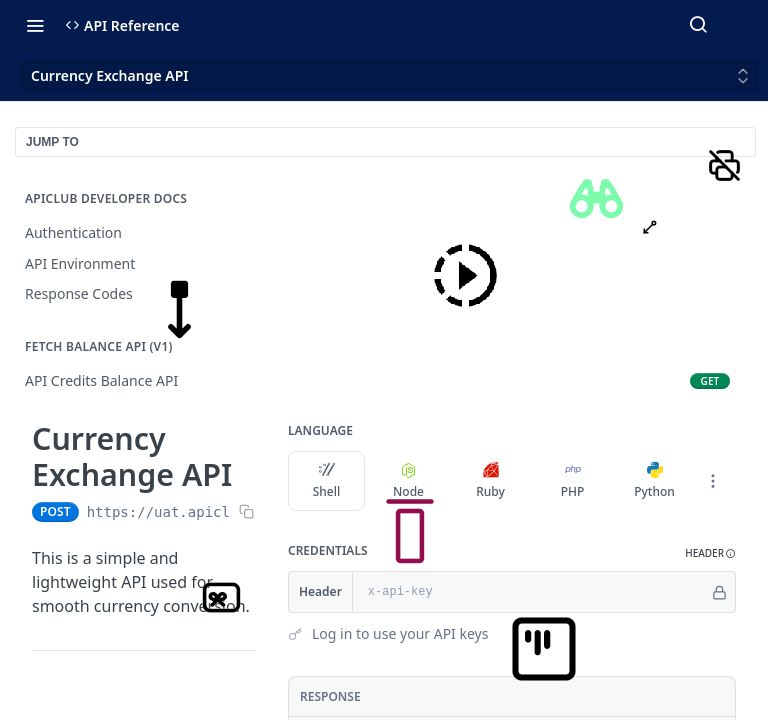 The image size is (768, 720). Describe the element at coordinates (410, 530) in the screenshot. I see `align element to top edge` at that location.